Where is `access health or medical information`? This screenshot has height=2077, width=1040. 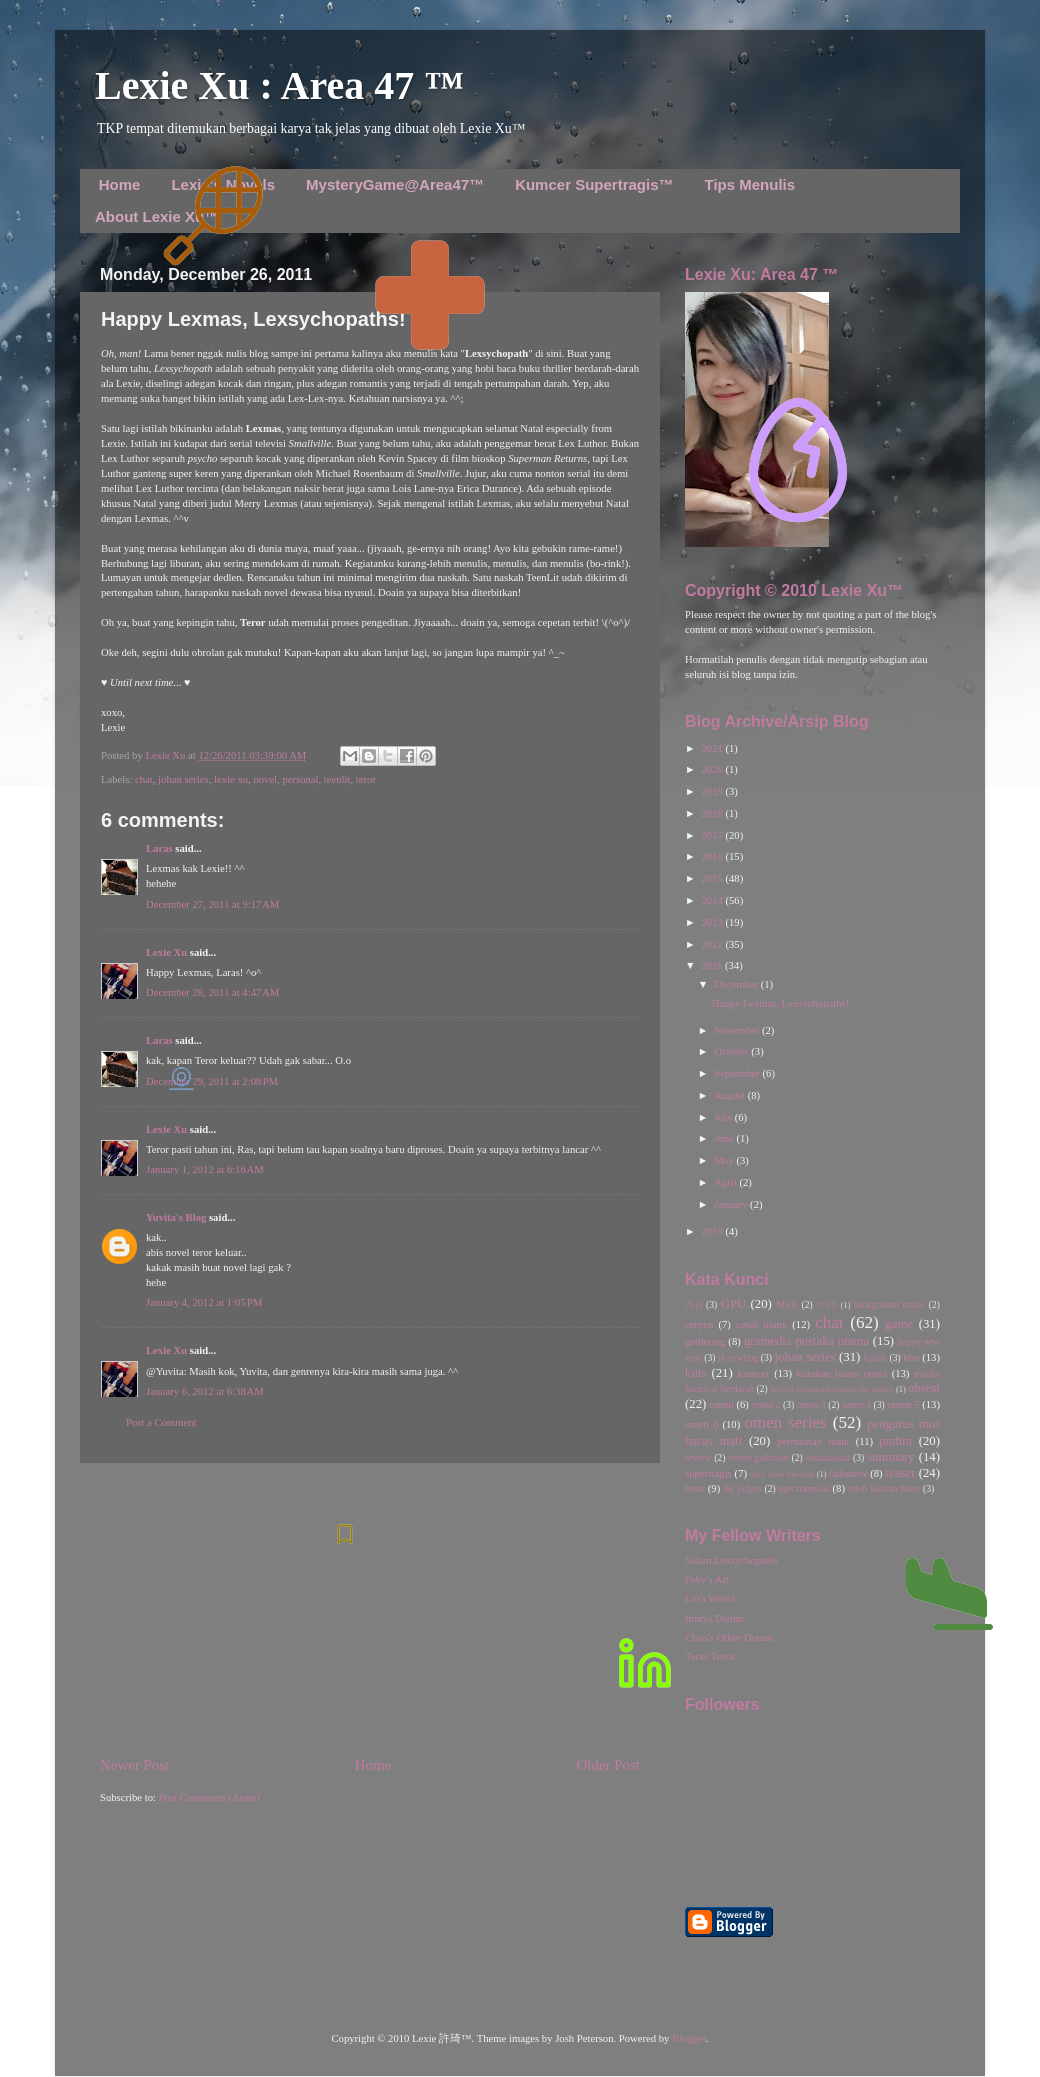
access health or medical information is located at coordinates (430, 295).